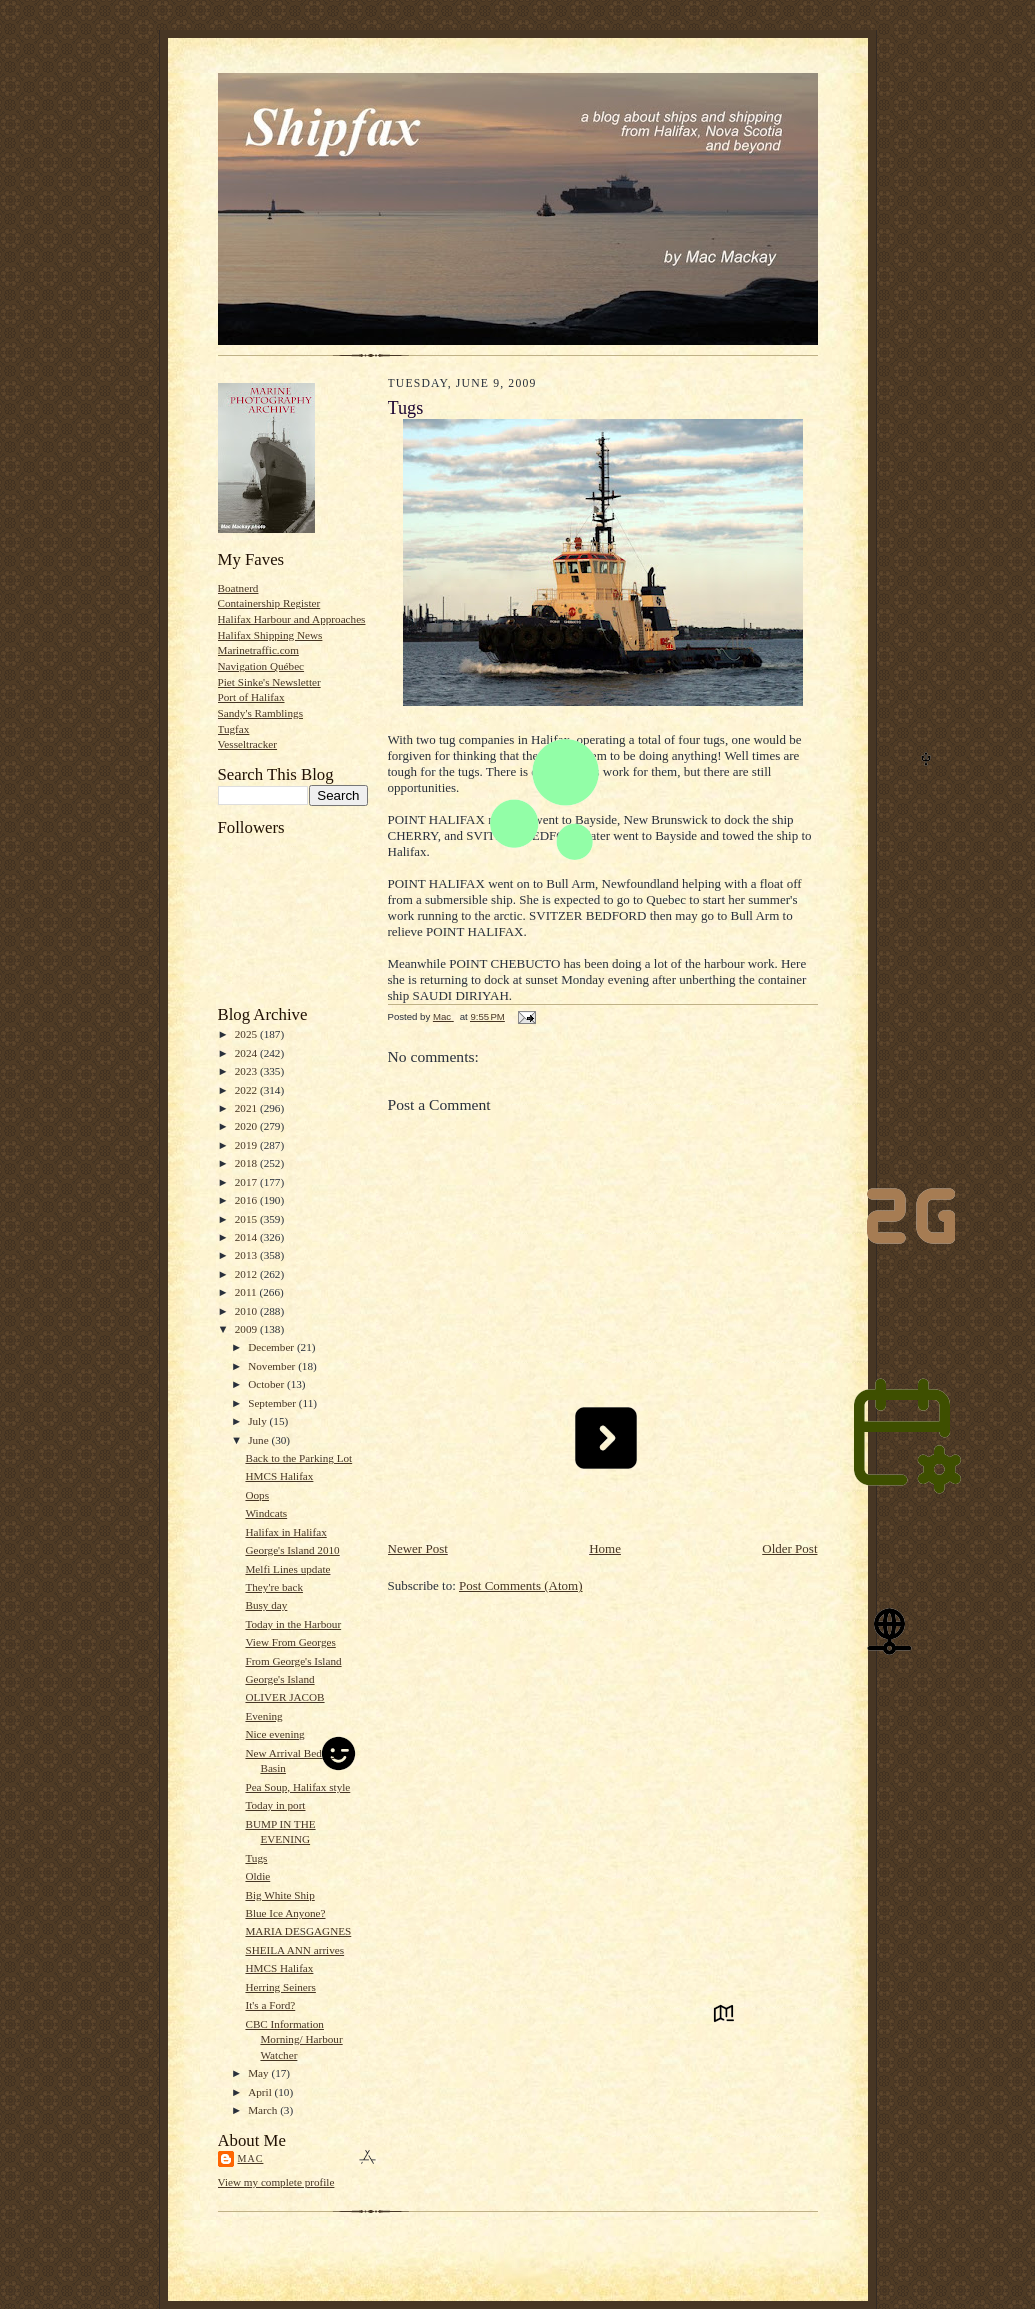 This screenshot has width=1035, height=2309. Describe the element at coordinates (926, 759) in the screenshot. I see `connect a USB device` at that location.